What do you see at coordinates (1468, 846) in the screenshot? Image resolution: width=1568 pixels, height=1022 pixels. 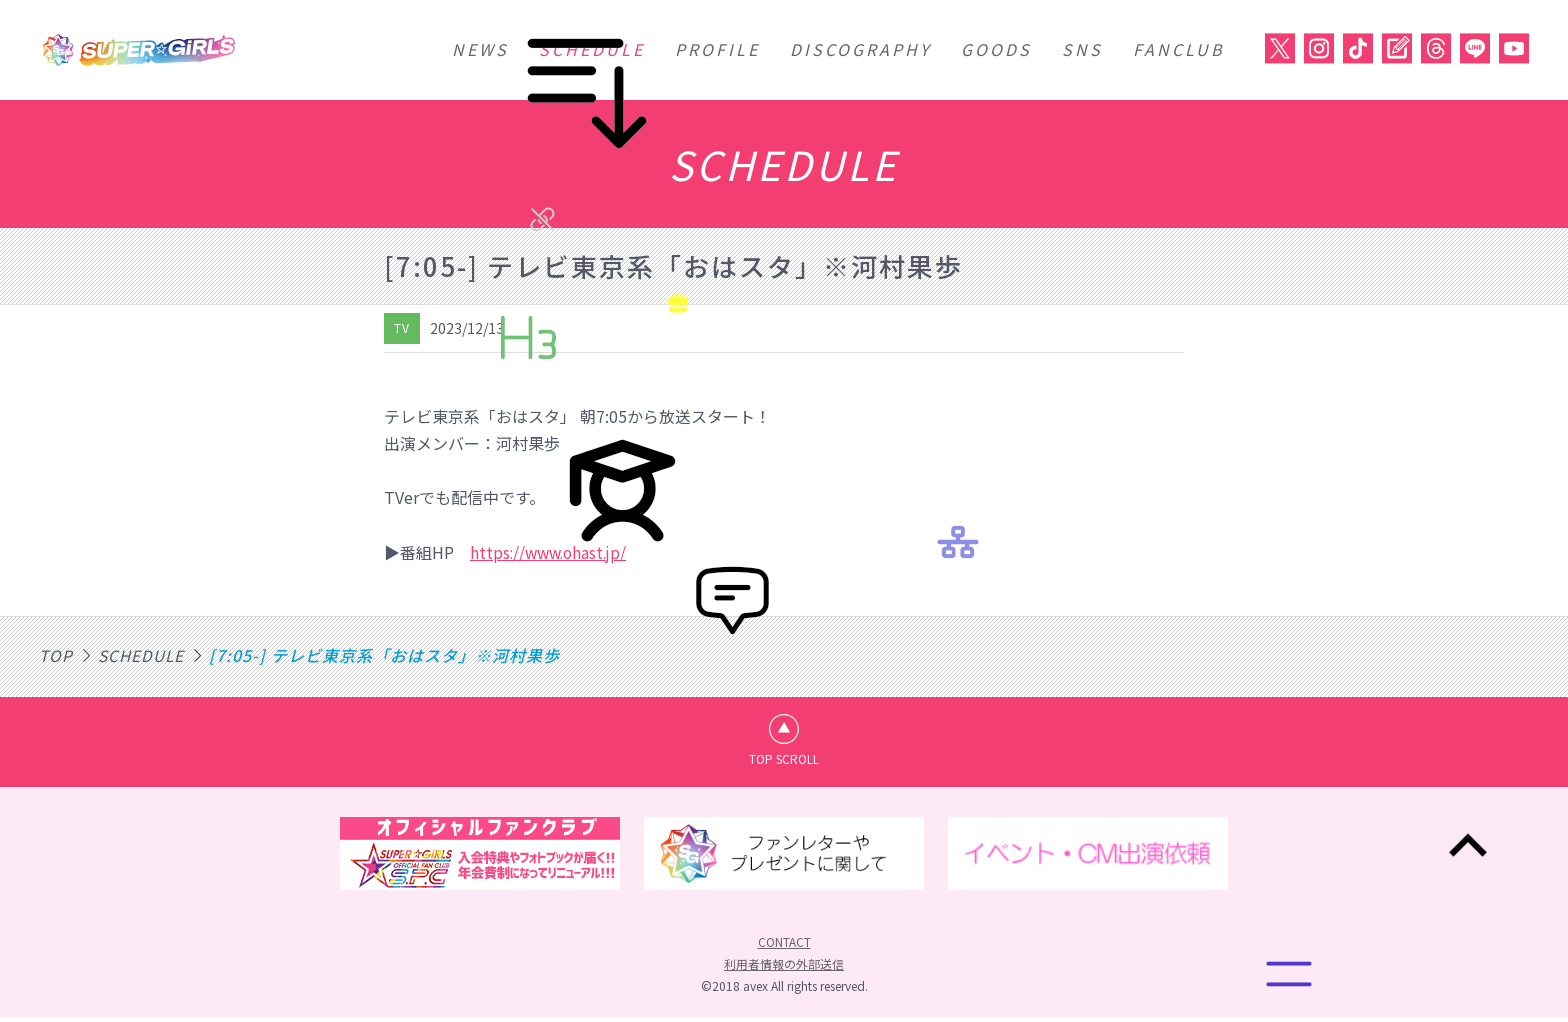 I see `collapse an expanded section or menu` at bounding box center [1468, 846].